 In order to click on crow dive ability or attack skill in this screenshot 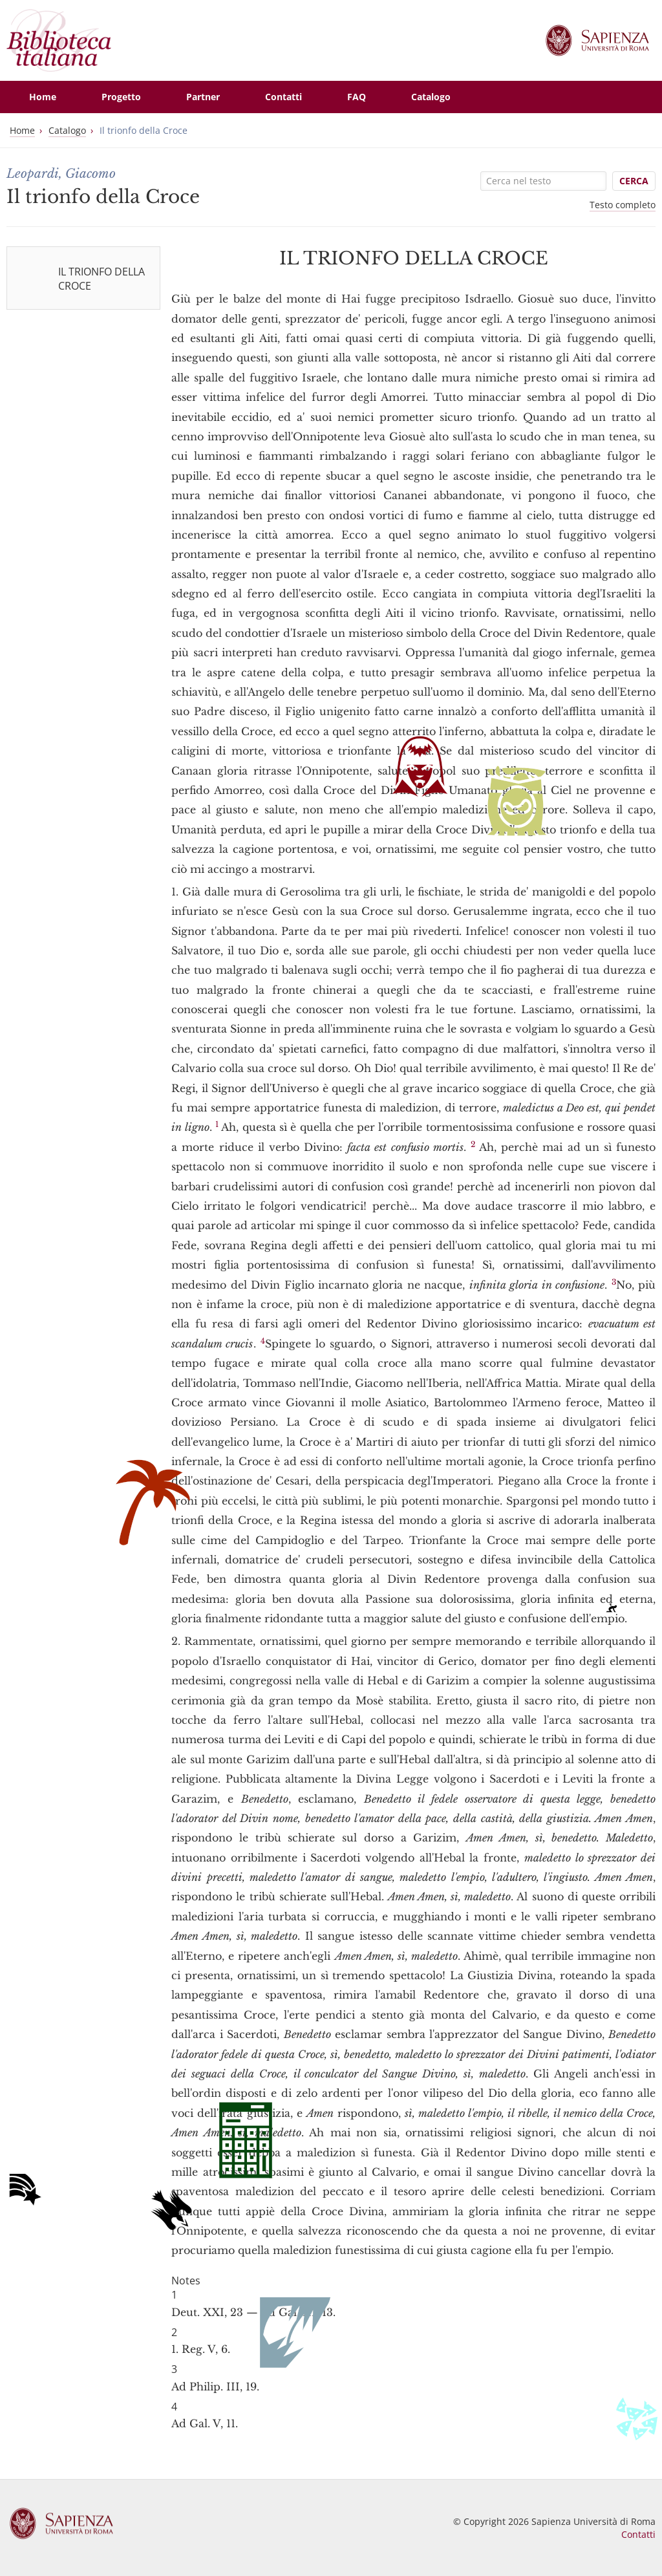, I will do `click(171, 2209)`.